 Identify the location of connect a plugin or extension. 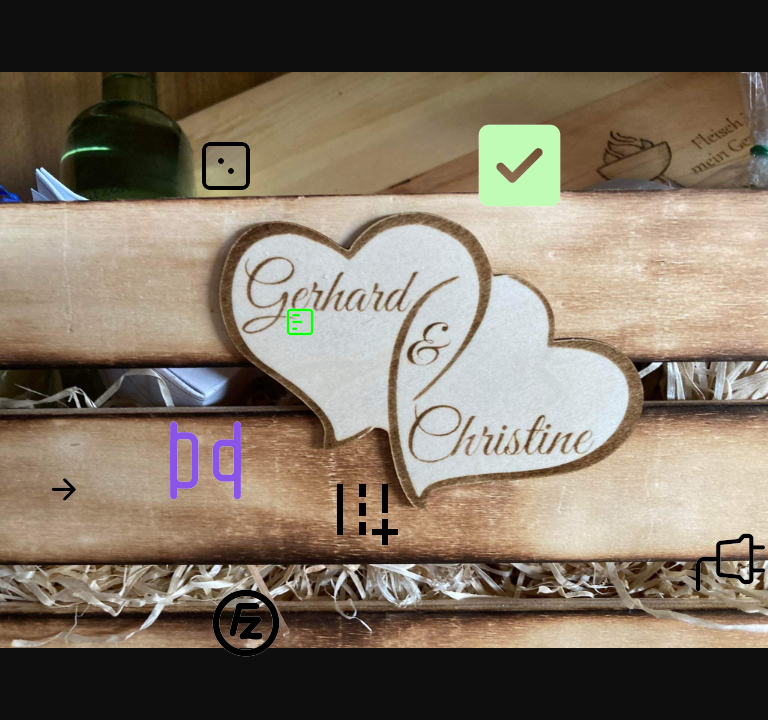
(730, 562).